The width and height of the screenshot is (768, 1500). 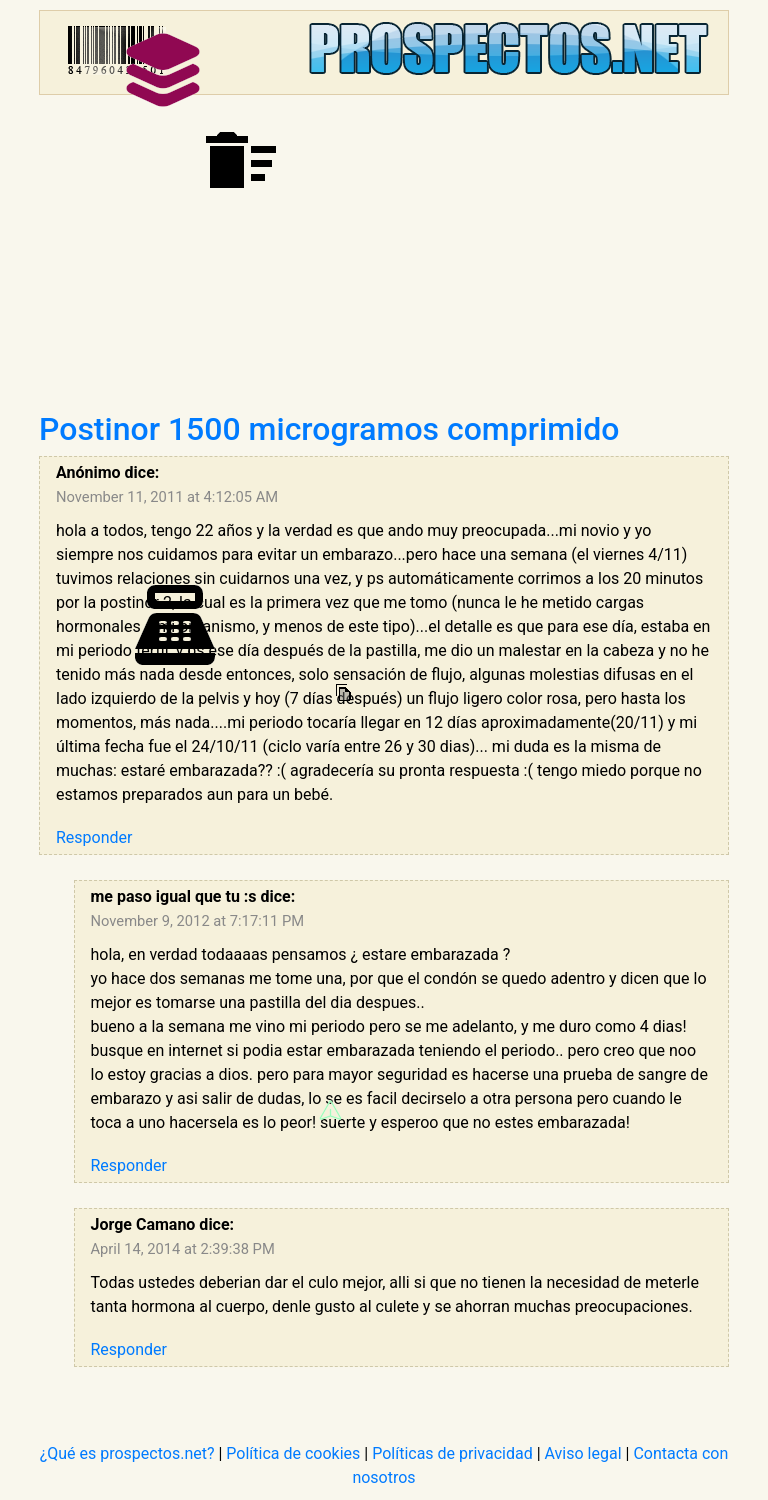 What do you see at coordinates (330, 1110) in the screenshot?
I see `send a message or email` at bounding box center [330, 1110].